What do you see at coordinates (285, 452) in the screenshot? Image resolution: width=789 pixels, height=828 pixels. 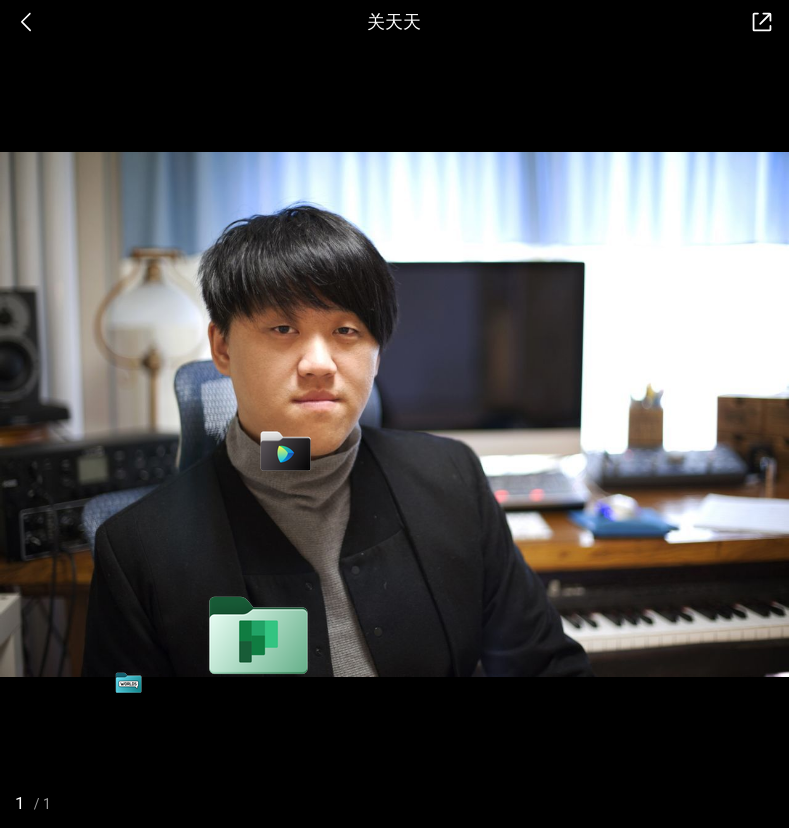 I see `open JetBrains Space project folder` at bounding box center [285, 452].